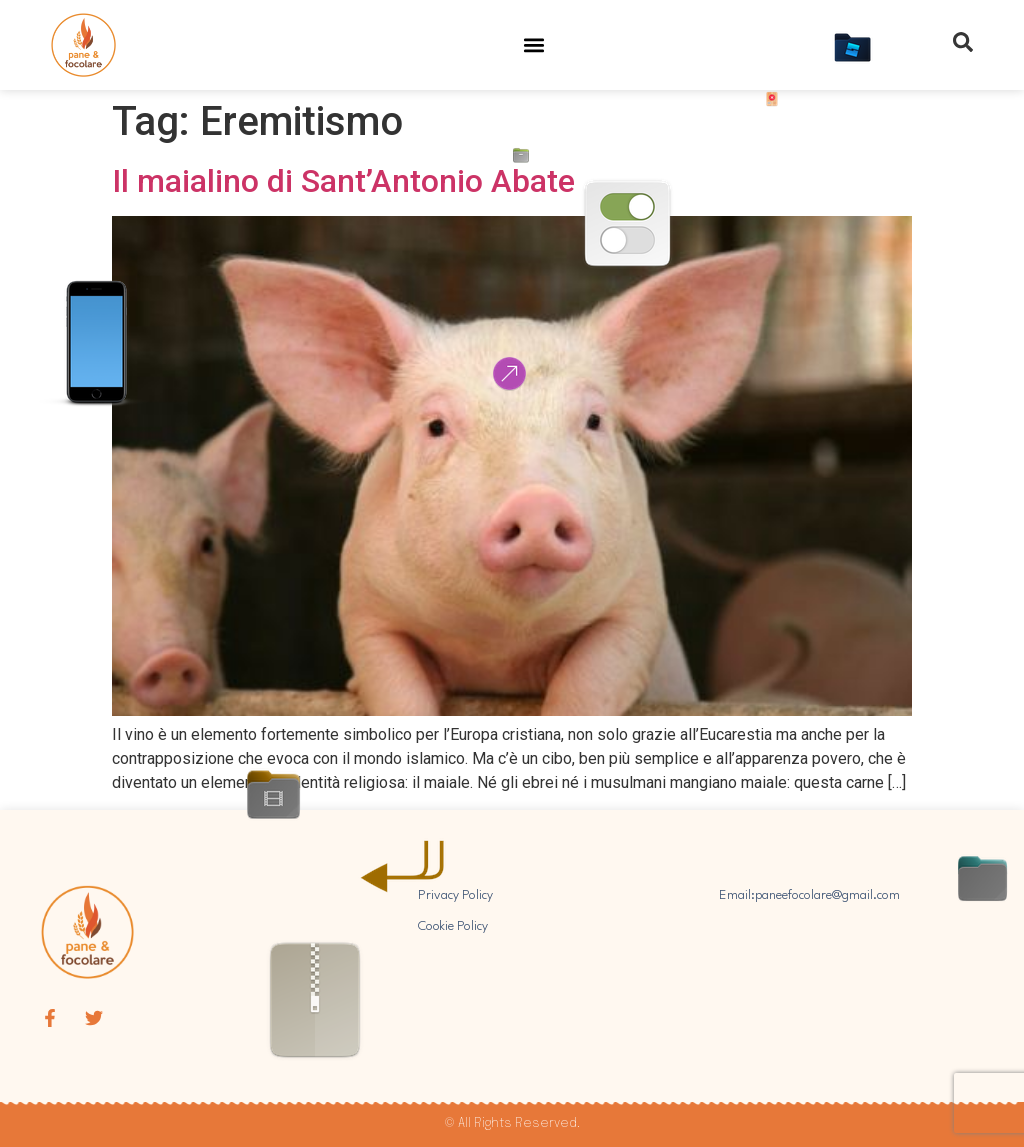 The height and width of the screenshot is (1147, 1024). I want to click on open folder to view contents, so click(982, 878).